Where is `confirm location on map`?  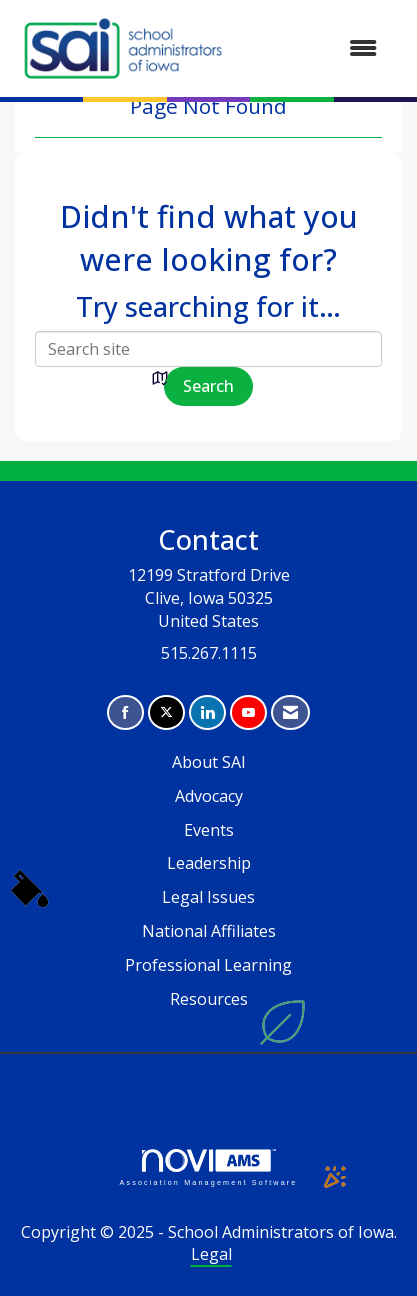
confirm location on map is located at coordinates (160, 378).